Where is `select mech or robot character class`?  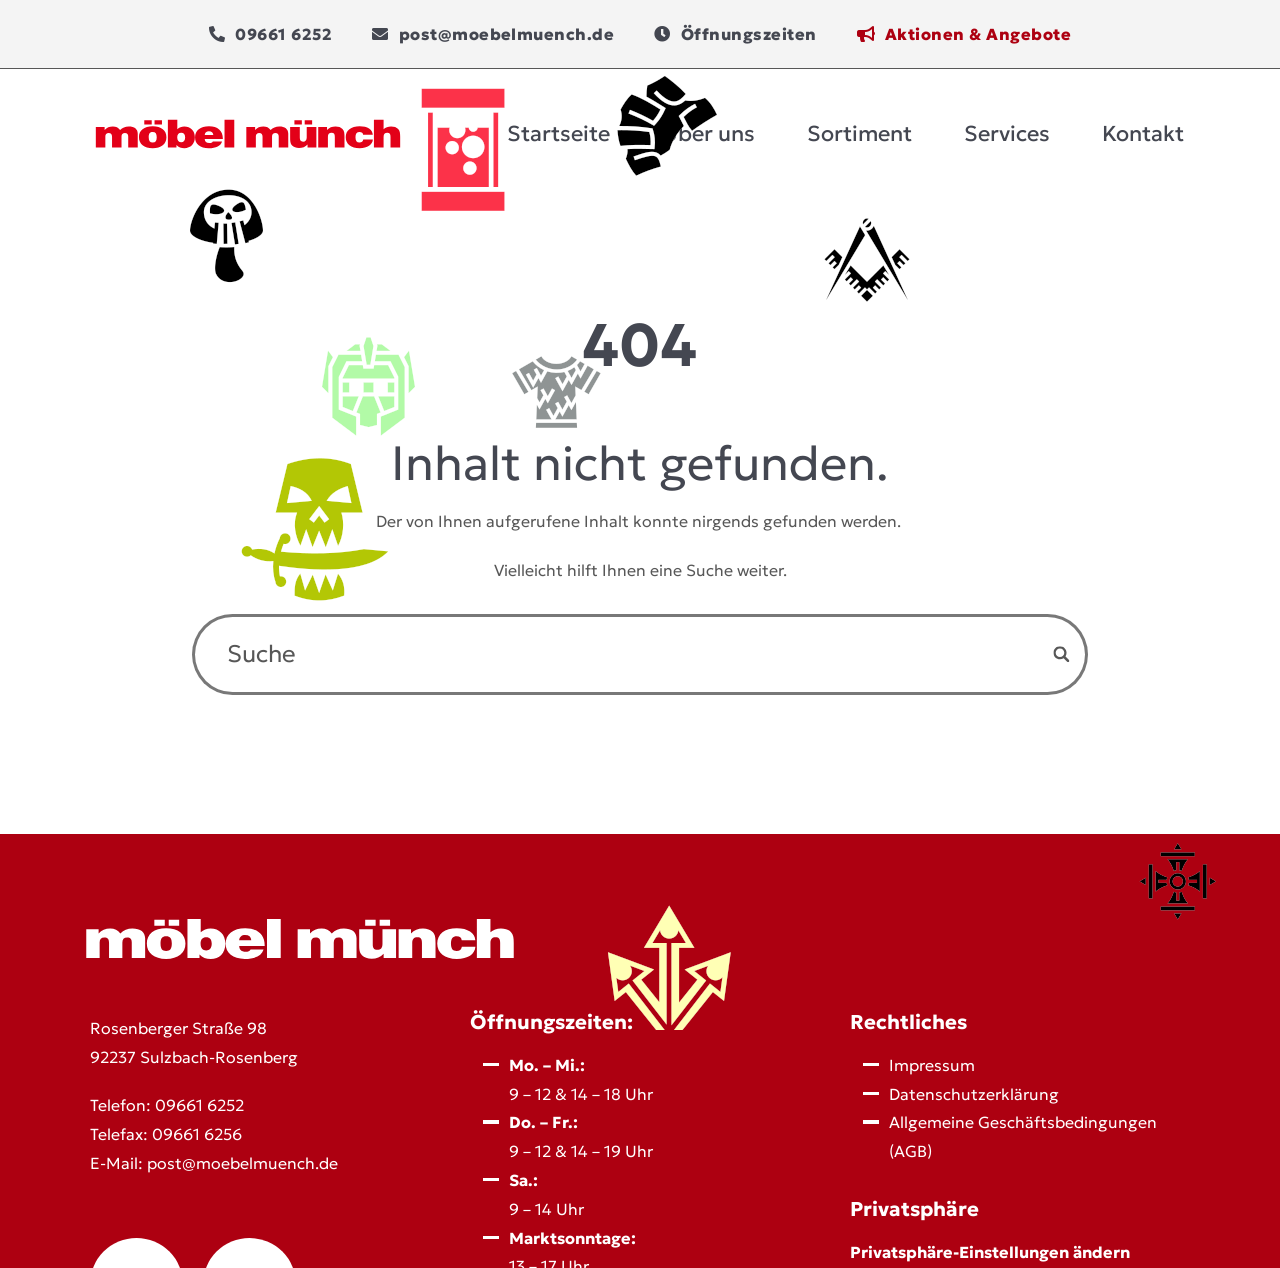 select mech or robot character class is located at coordinates (368, 386).